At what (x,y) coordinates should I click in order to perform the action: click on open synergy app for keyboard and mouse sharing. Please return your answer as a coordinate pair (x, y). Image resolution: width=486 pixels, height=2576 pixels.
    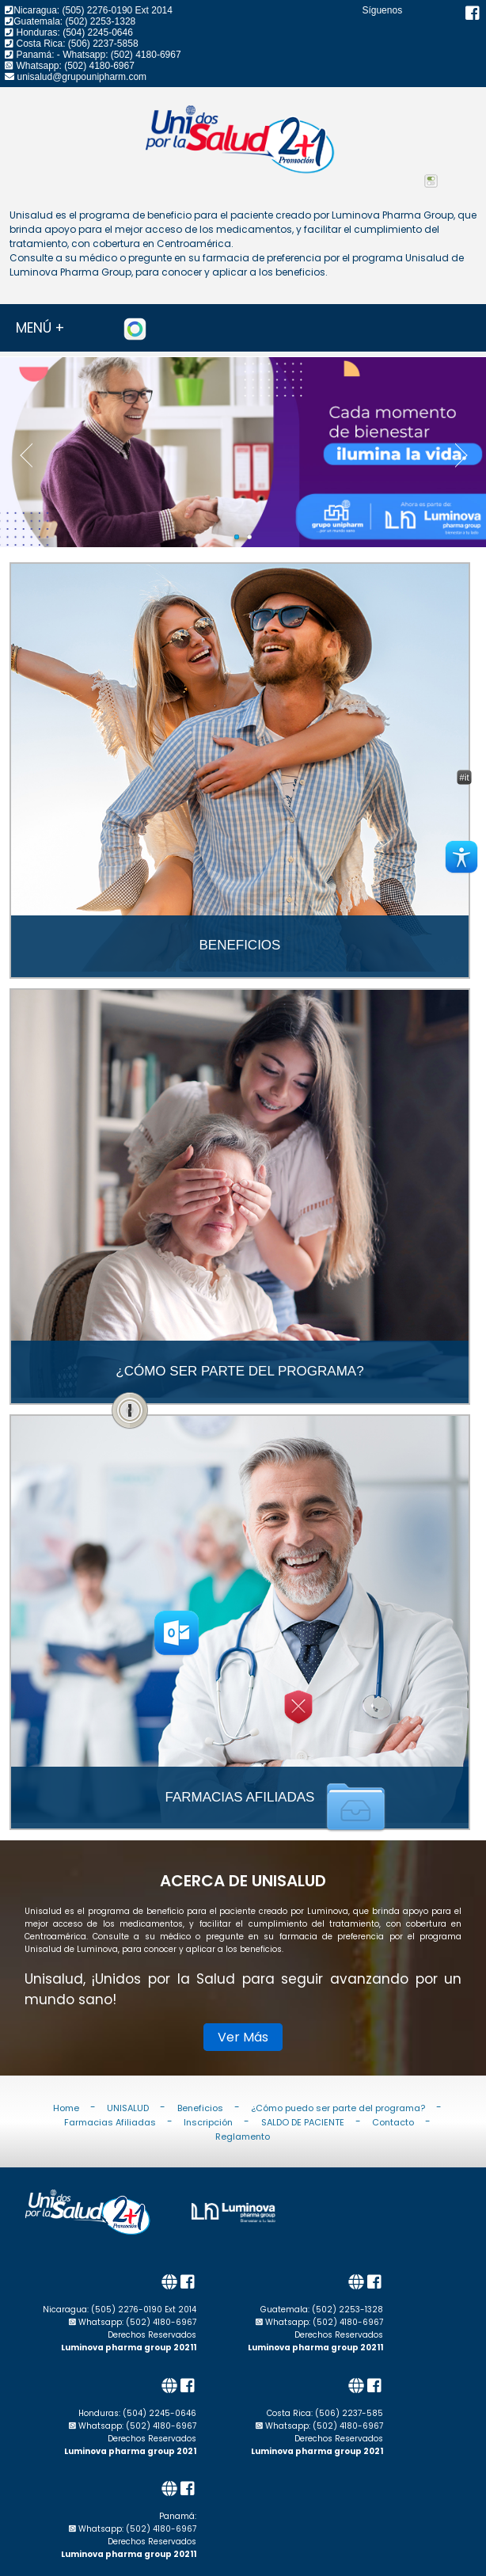
    Looking at the image, I should click on (135, 329).